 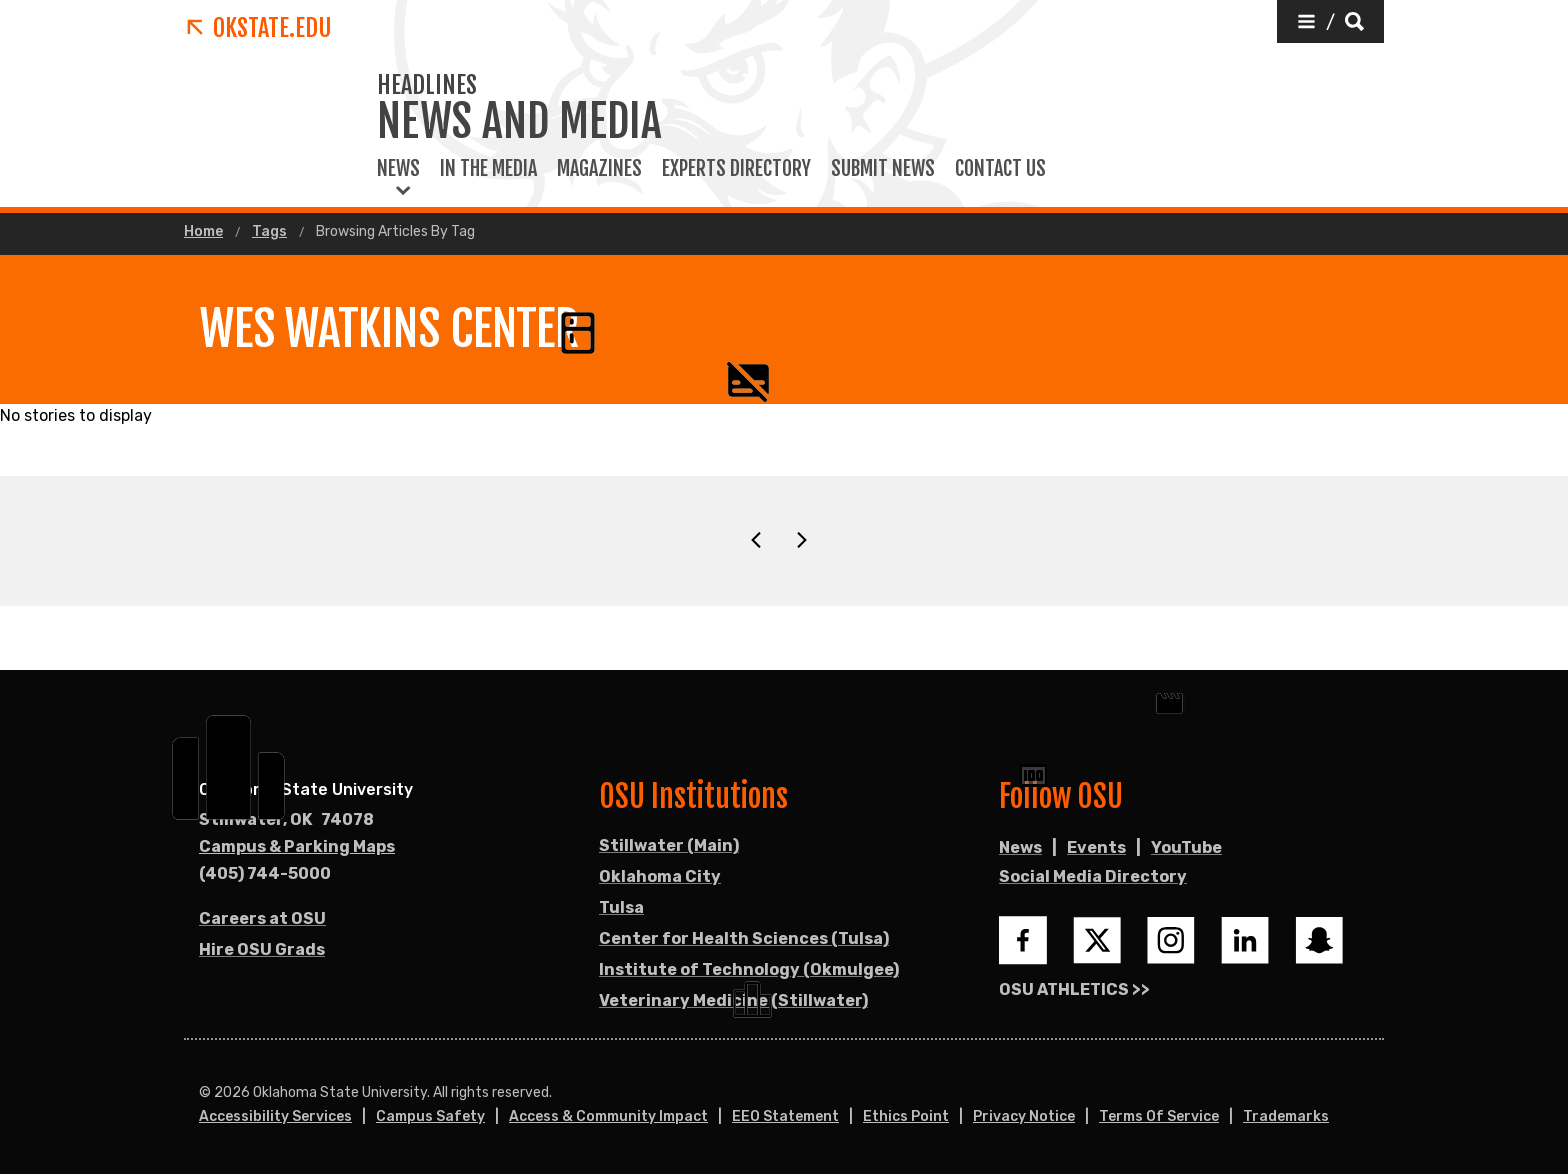 I want to click on view currency or money-related features, so click(x=1033, y=775).